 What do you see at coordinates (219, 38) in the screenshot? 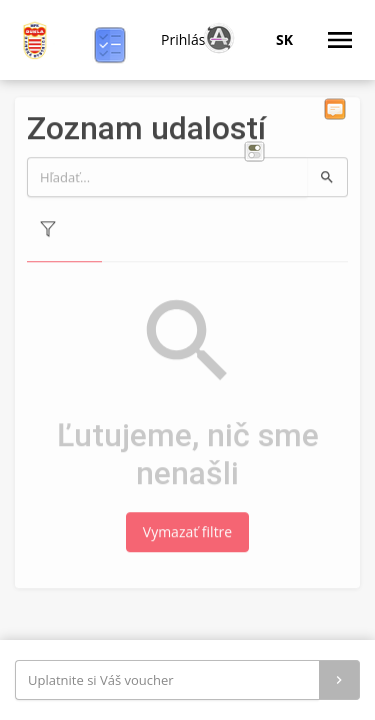
I see `check for available software updates` at bounding box center [219, 38].